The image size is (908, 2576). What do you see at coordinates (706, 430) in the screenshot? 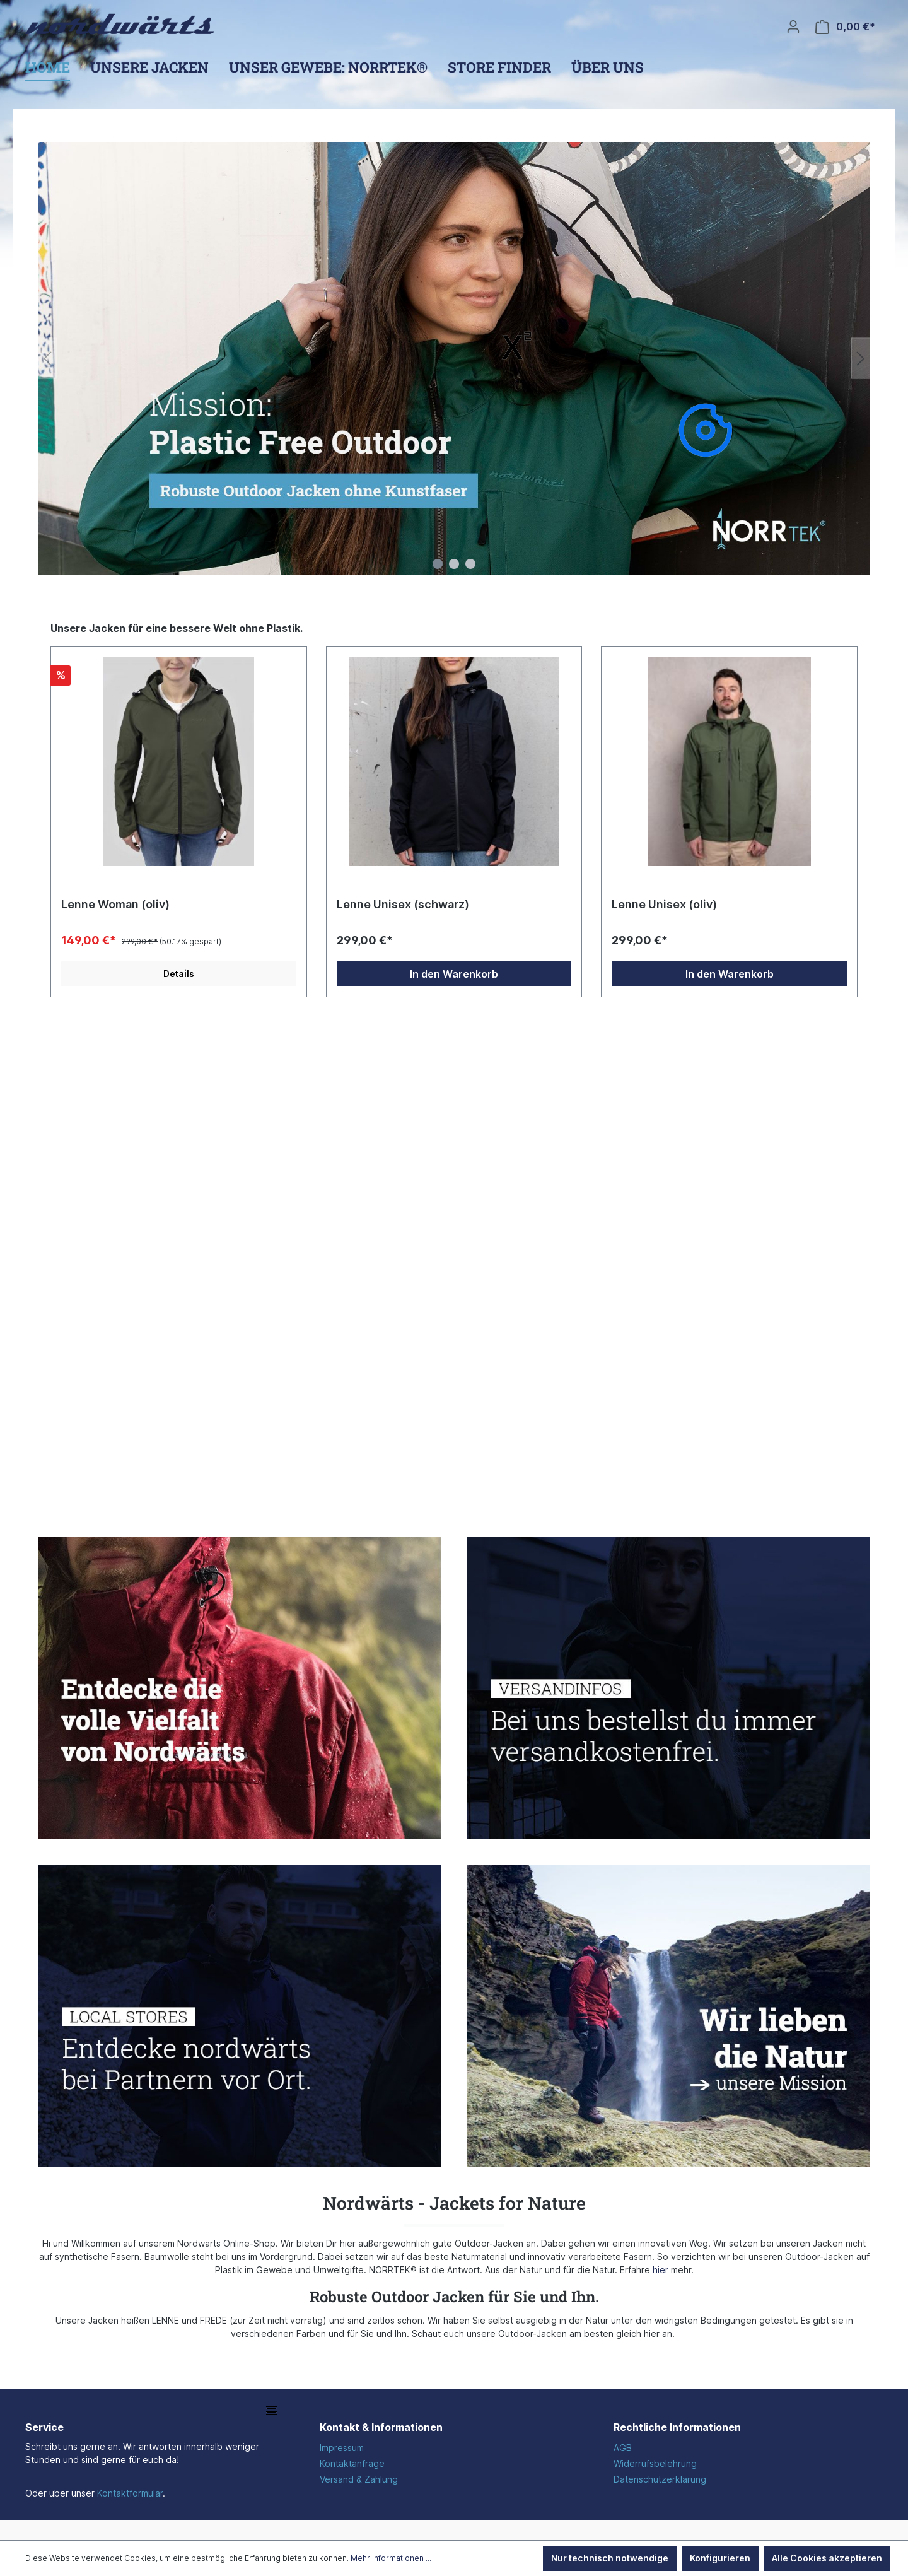
I see `access food or bakery category` at bounding box center [706, 430].